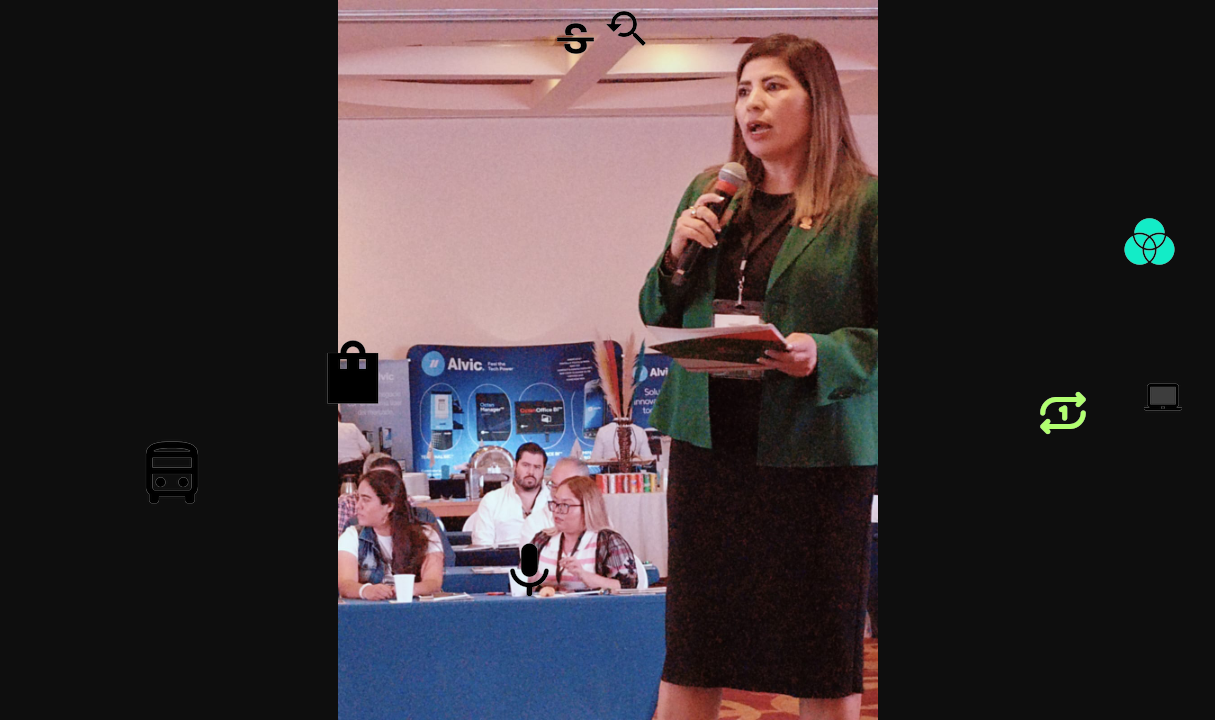  What do you see at coordinates (626, 29) in the screenshot?
I see `redo or retry a search` at bounding box center [626, 29].